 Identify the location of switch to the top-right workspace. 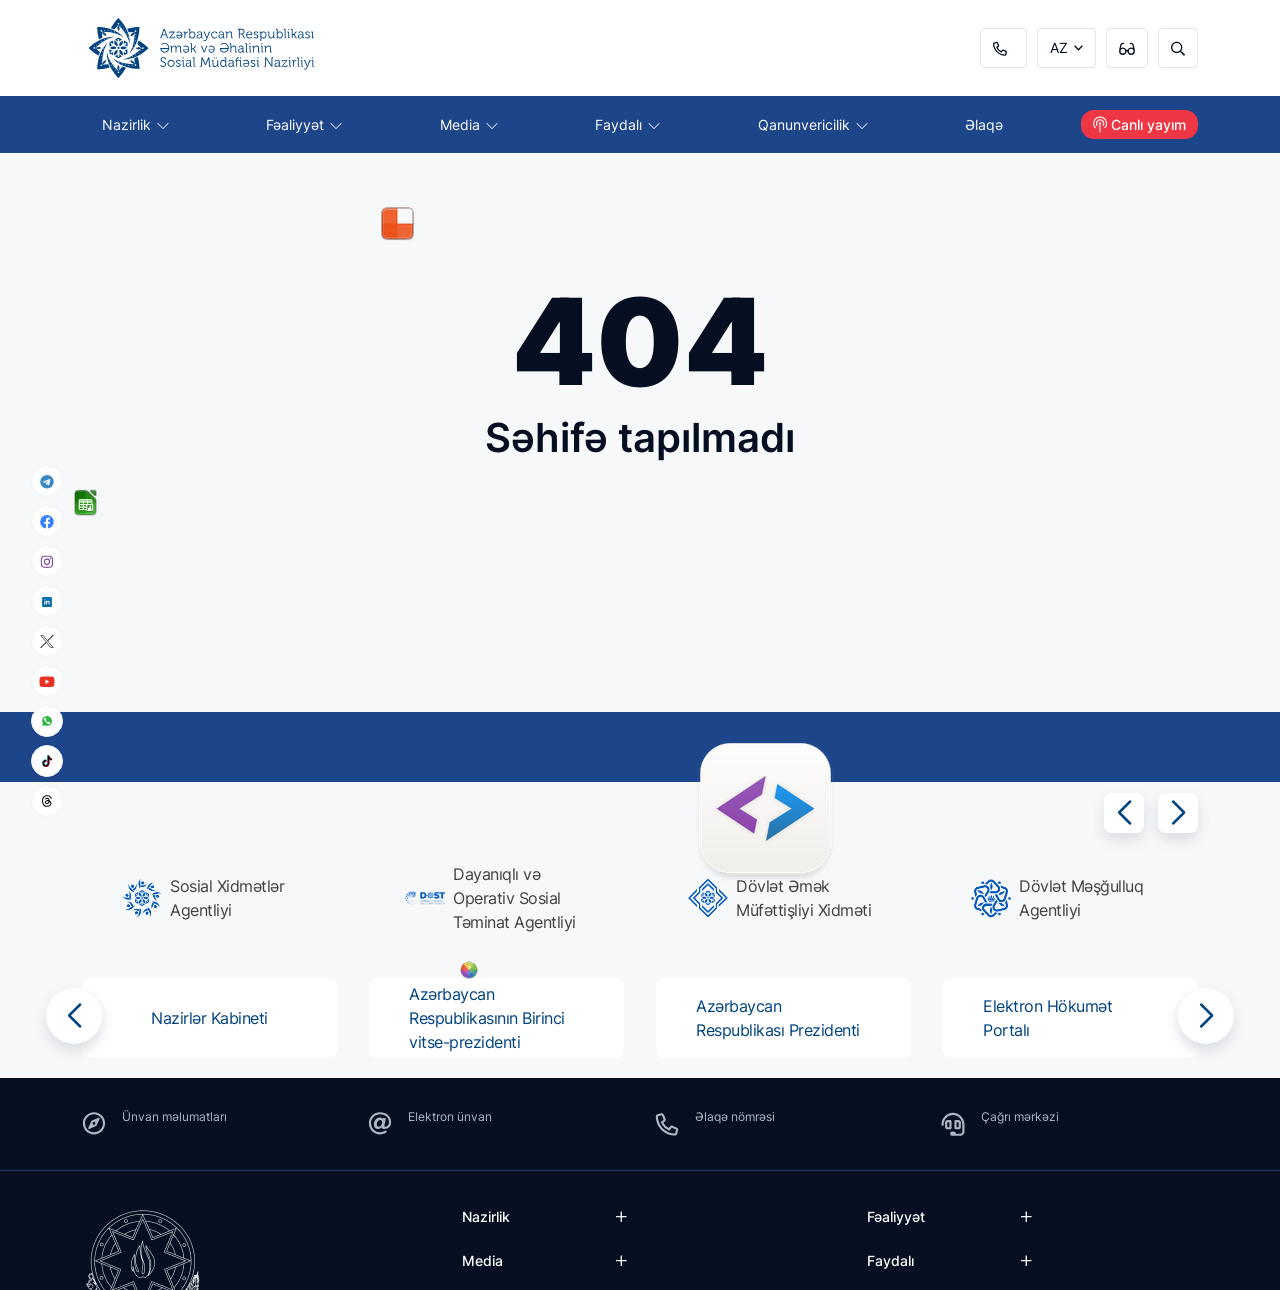
(397, 223).